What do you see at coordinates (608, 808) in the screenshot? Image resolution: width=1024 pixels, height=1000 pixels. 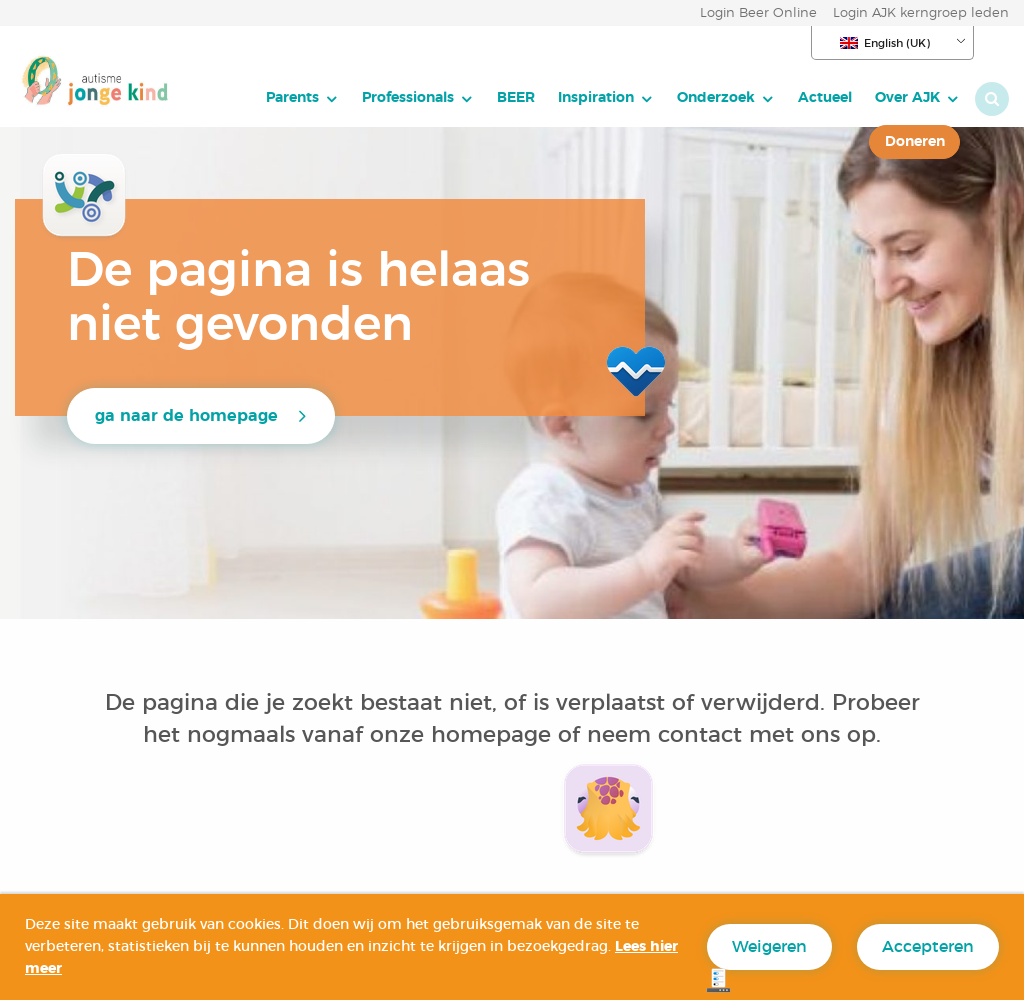 I see `open the cuttlefish icon viewer app` at bounding box center [608, 808].